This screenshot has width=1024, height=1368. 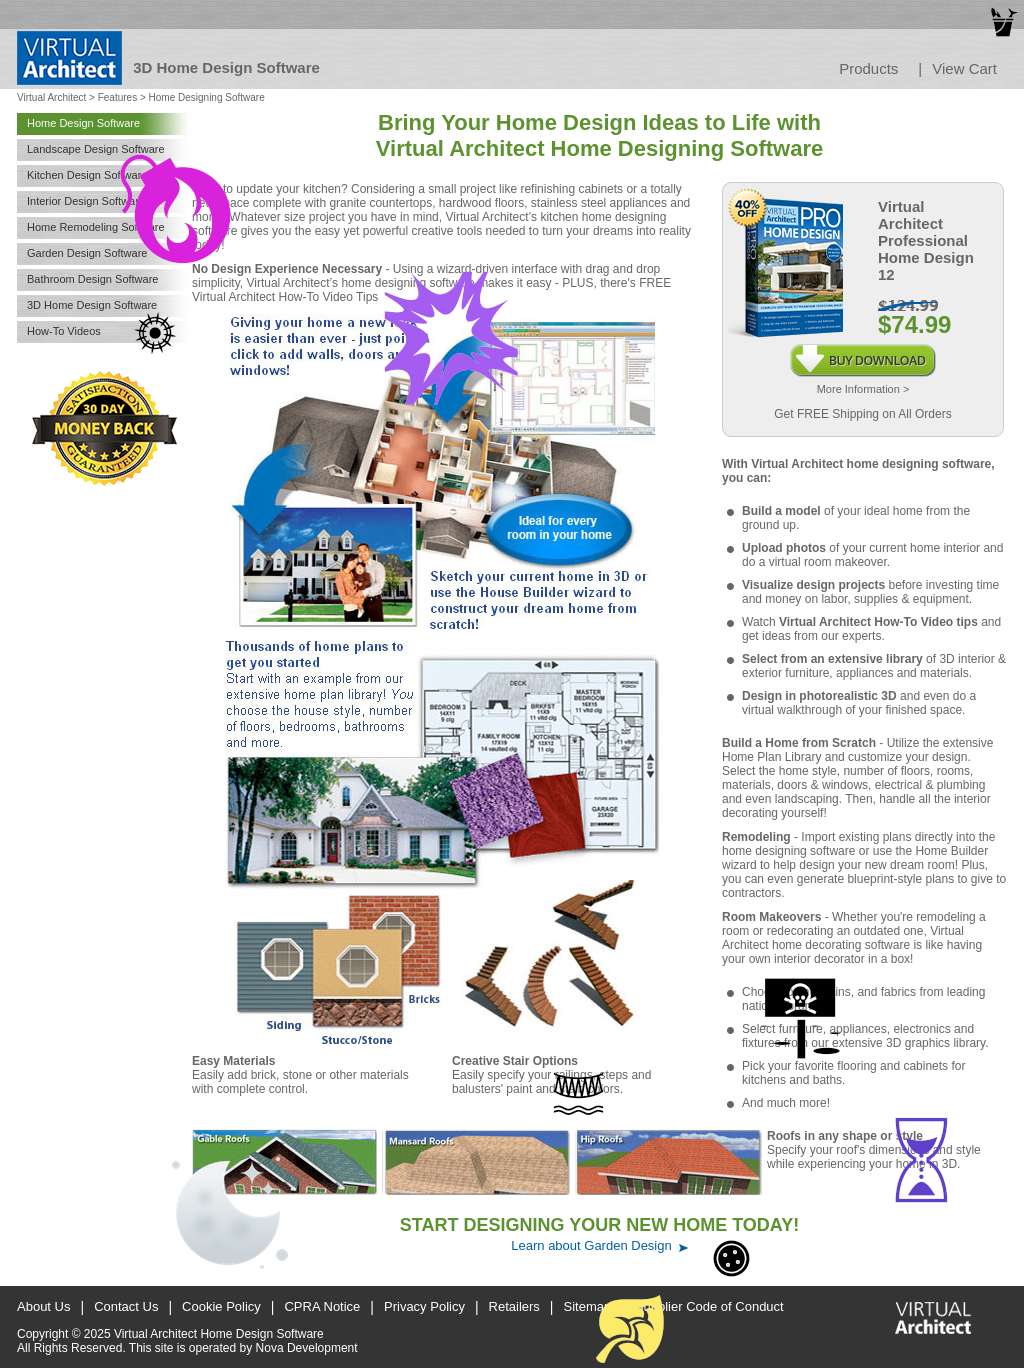 What do you see at coordinates (1003, 22) in the screenshot?
I see `view your fishing inventory or catch` at bounding box center [1003, 22].